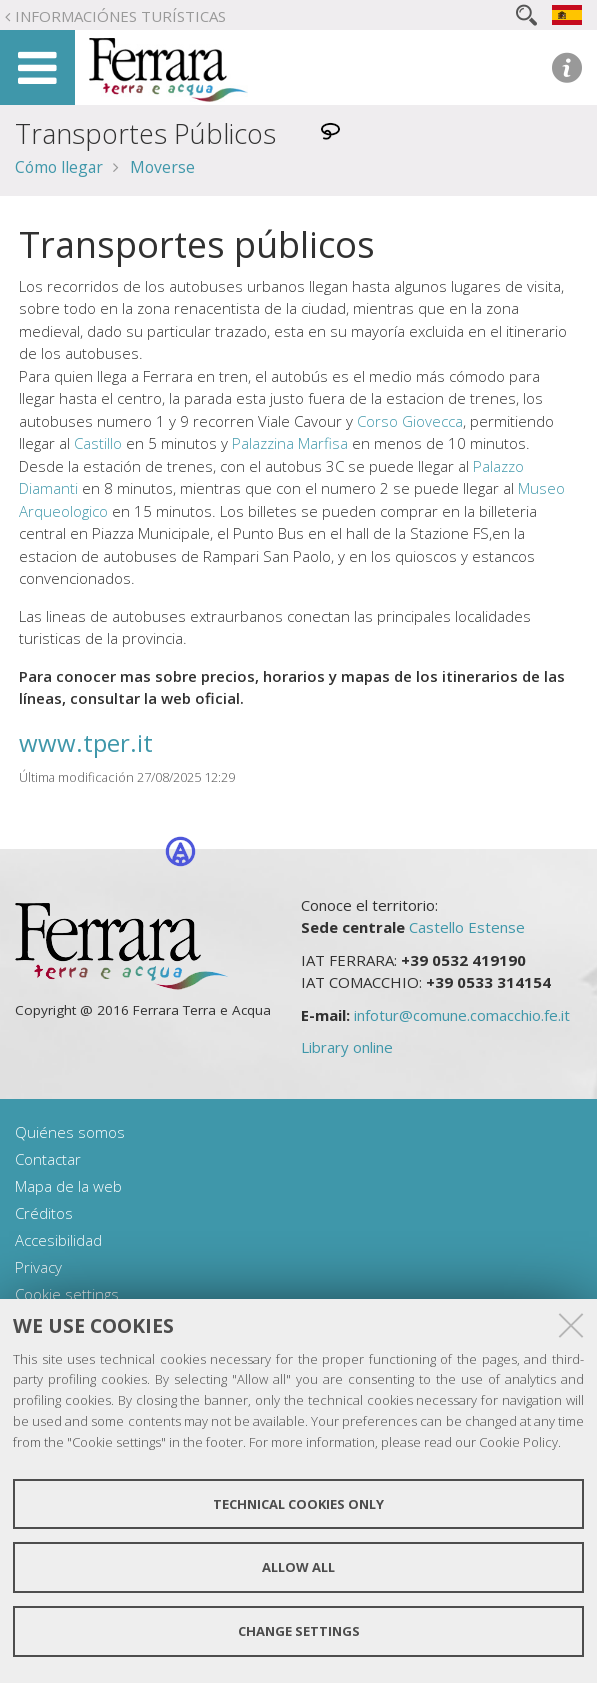  What do you see at coordinates (330, 130) in the screenshot?
I see `freehand selection tool` at bounding box center [330, 130].